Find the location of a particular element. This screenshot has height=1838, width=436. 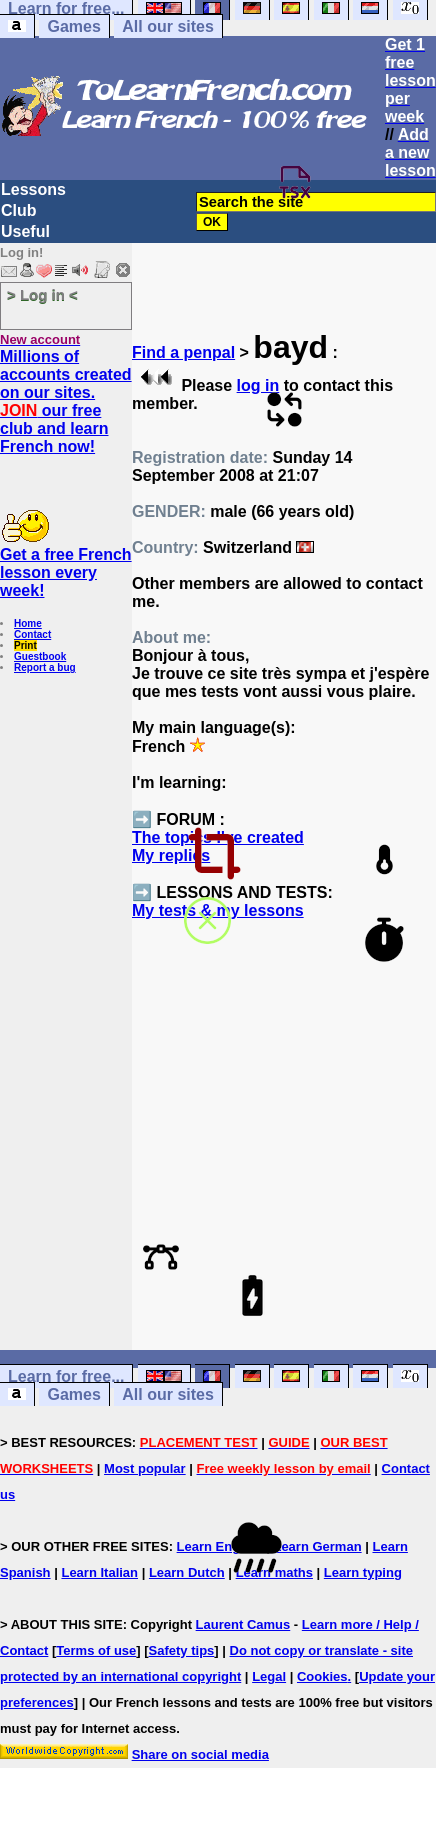

indicates battery is fully charged while connected to power is located at coordinates (252, 1295).